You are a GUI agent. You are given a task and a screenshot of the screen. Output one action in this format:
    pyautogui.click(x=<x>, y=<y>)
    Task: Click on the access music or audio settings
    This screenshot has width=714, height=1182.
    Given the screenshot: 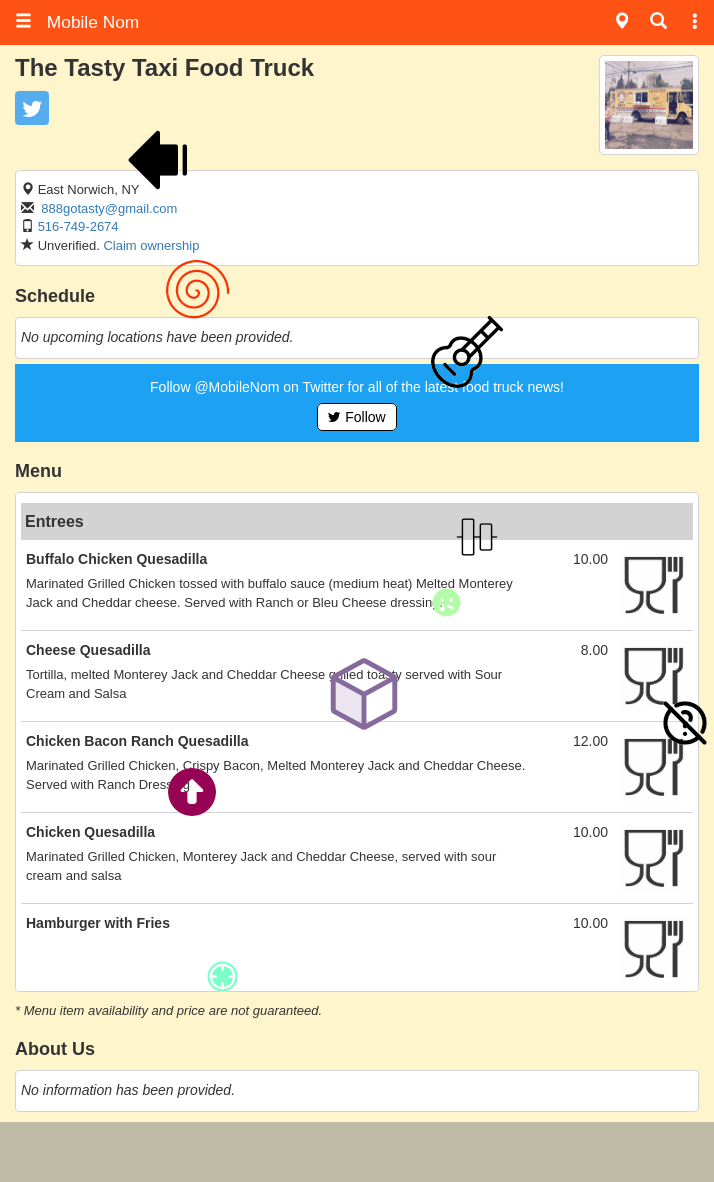 What is the action you would take?
    pyautogui.click(x=466, y=352)
    